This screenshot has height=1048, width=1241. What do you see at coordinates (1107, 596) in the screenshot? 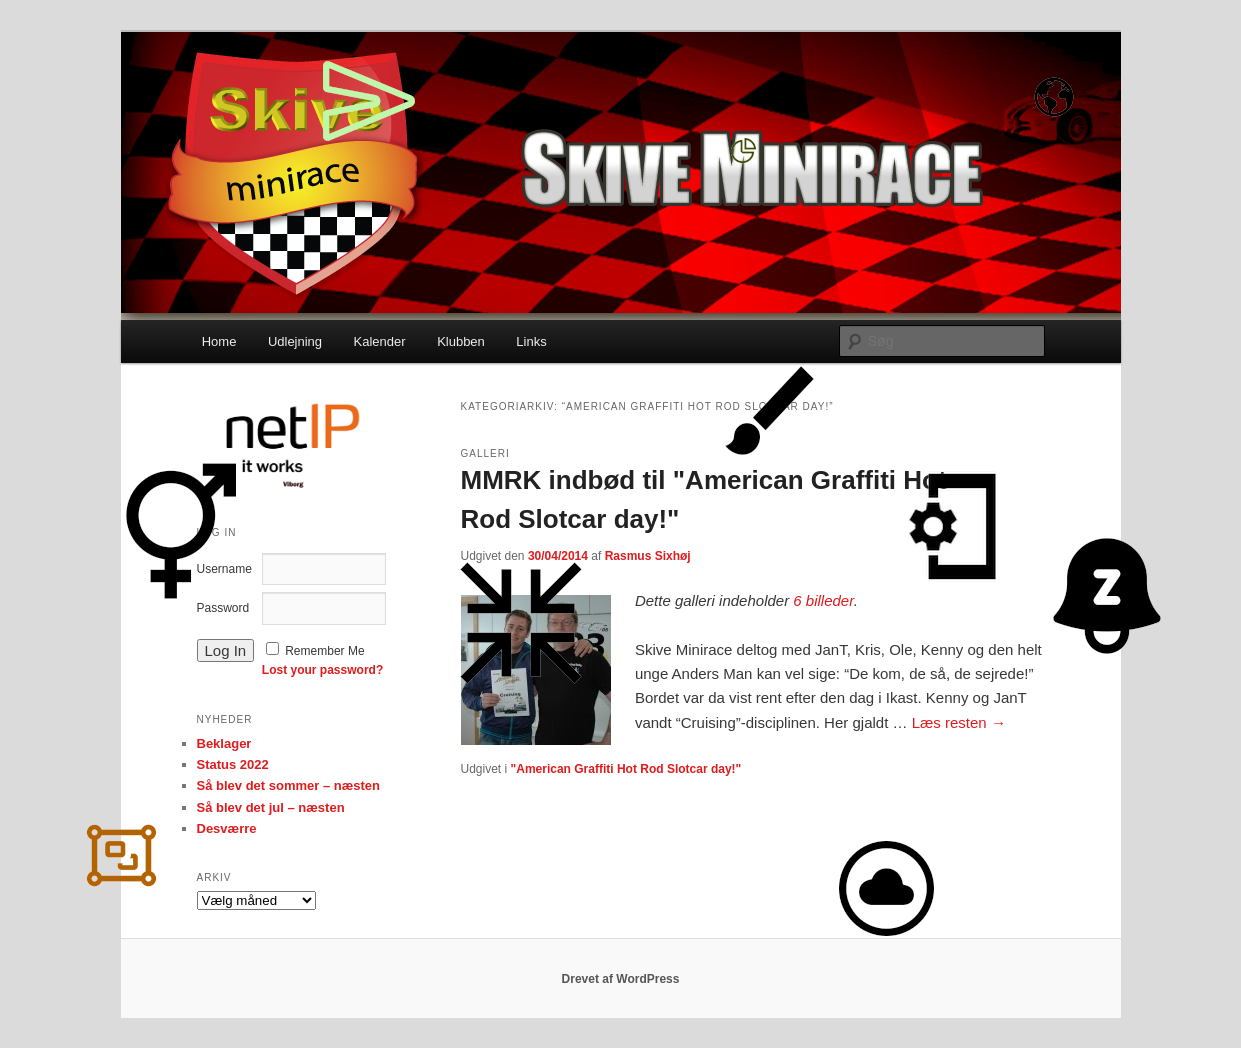
I see `snooze notifications` at bounding box center [1107, 596].